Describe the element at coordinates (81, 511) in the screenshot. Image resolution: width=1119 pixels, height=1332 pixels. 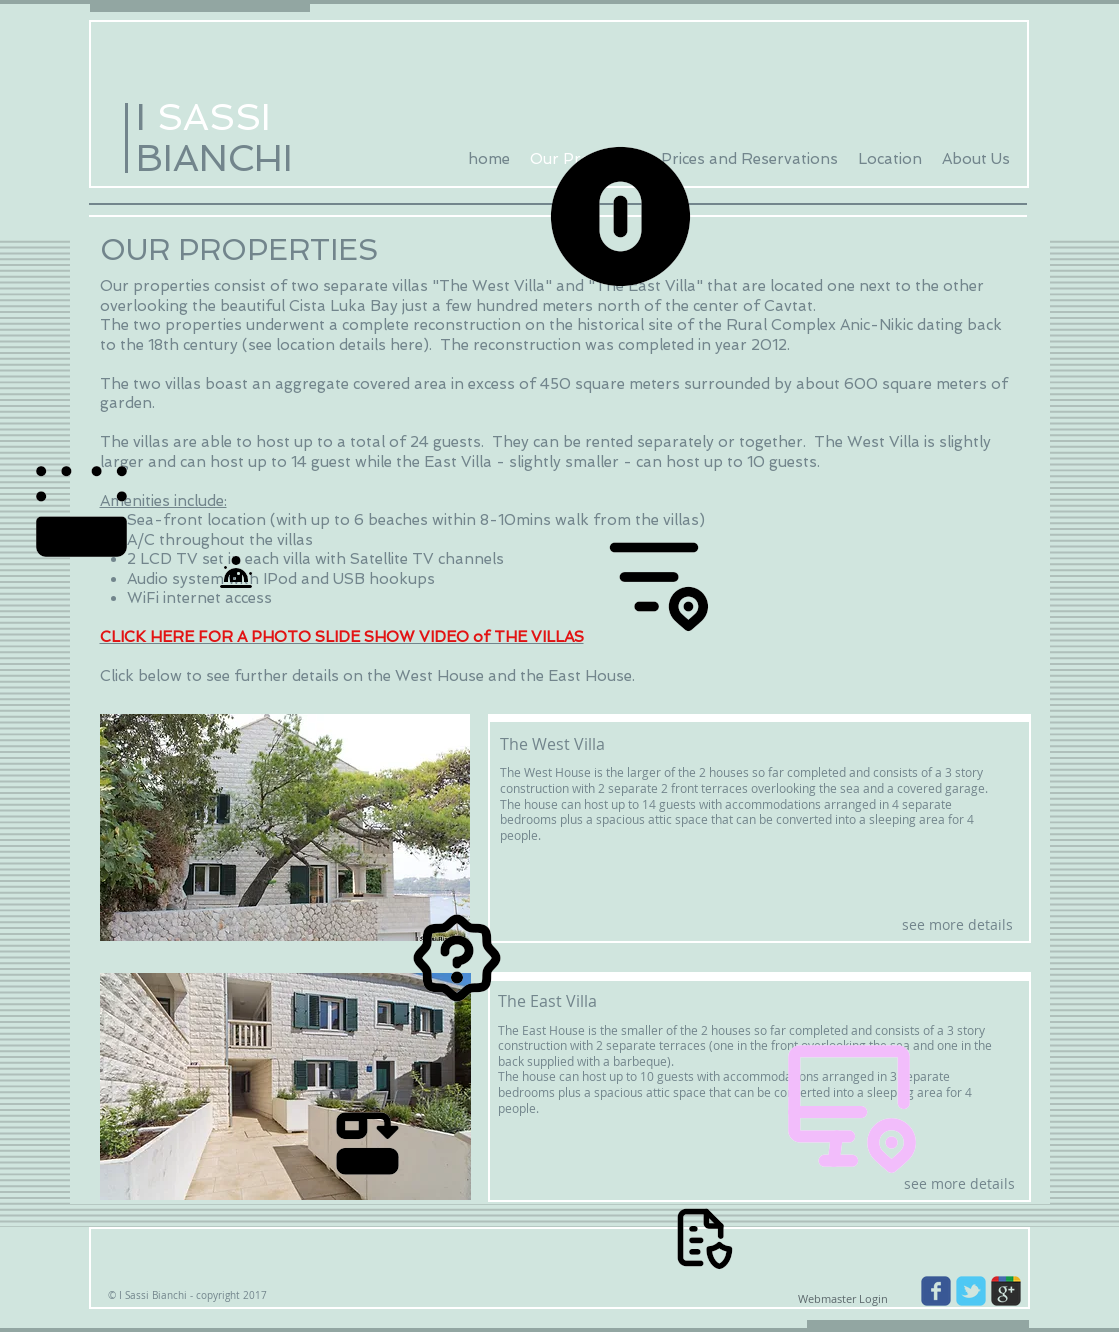
I see `align content to bottom of container` at that location.